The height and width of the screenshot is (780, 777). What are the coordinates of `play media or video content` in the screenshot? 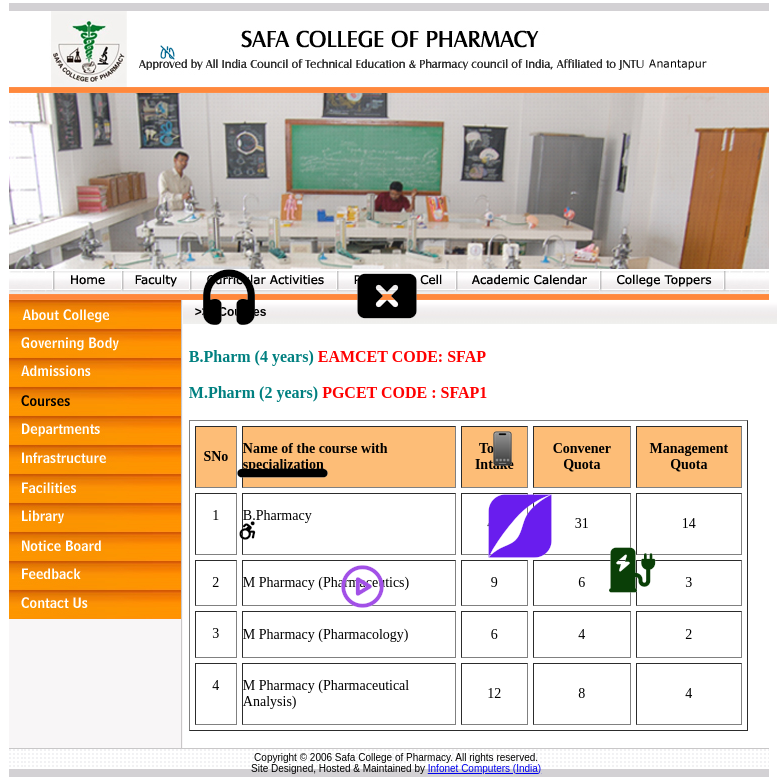 It's located at (362, 586).